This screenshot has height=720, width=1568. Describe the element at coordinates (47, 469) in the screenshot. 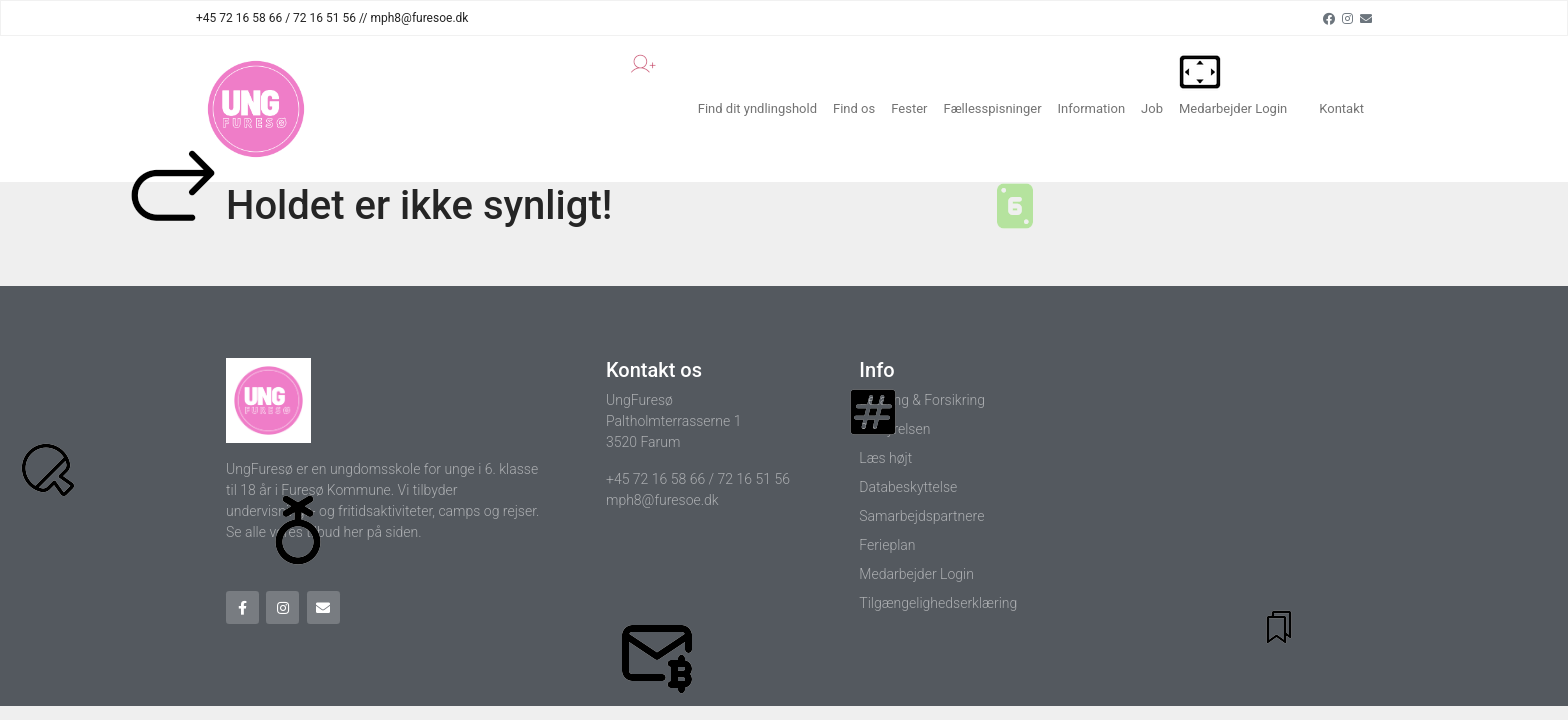

I see `access table tennis or ping pong game` at that location.